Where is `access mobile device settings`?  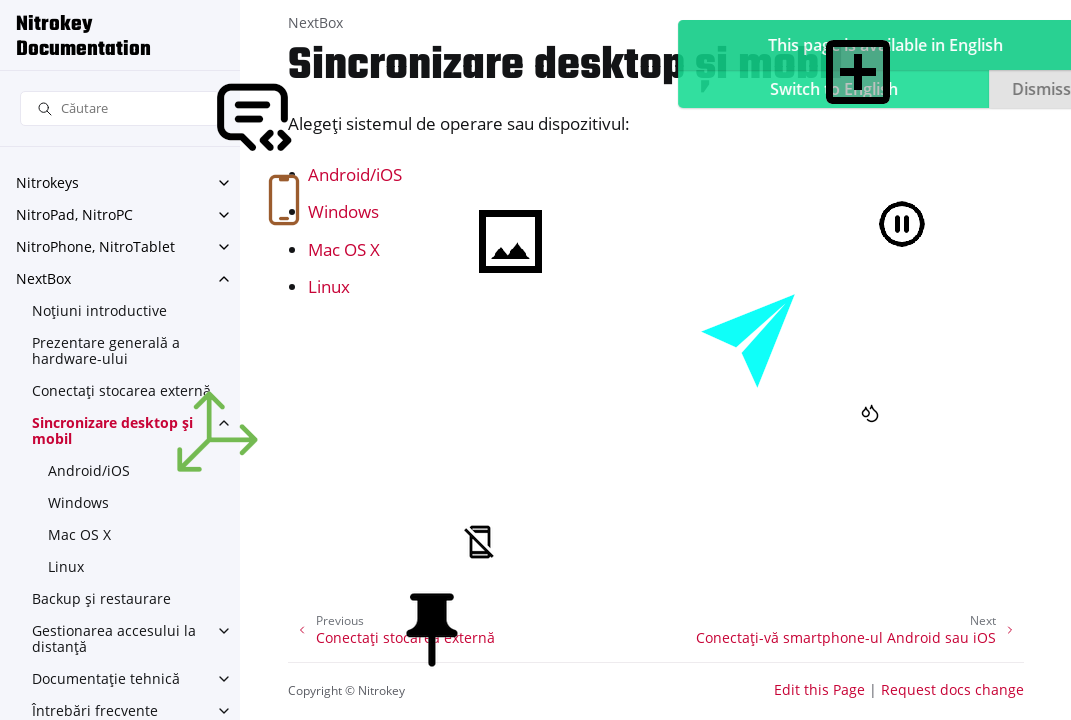
access mobile device settings is located at coordinates (284, 200).